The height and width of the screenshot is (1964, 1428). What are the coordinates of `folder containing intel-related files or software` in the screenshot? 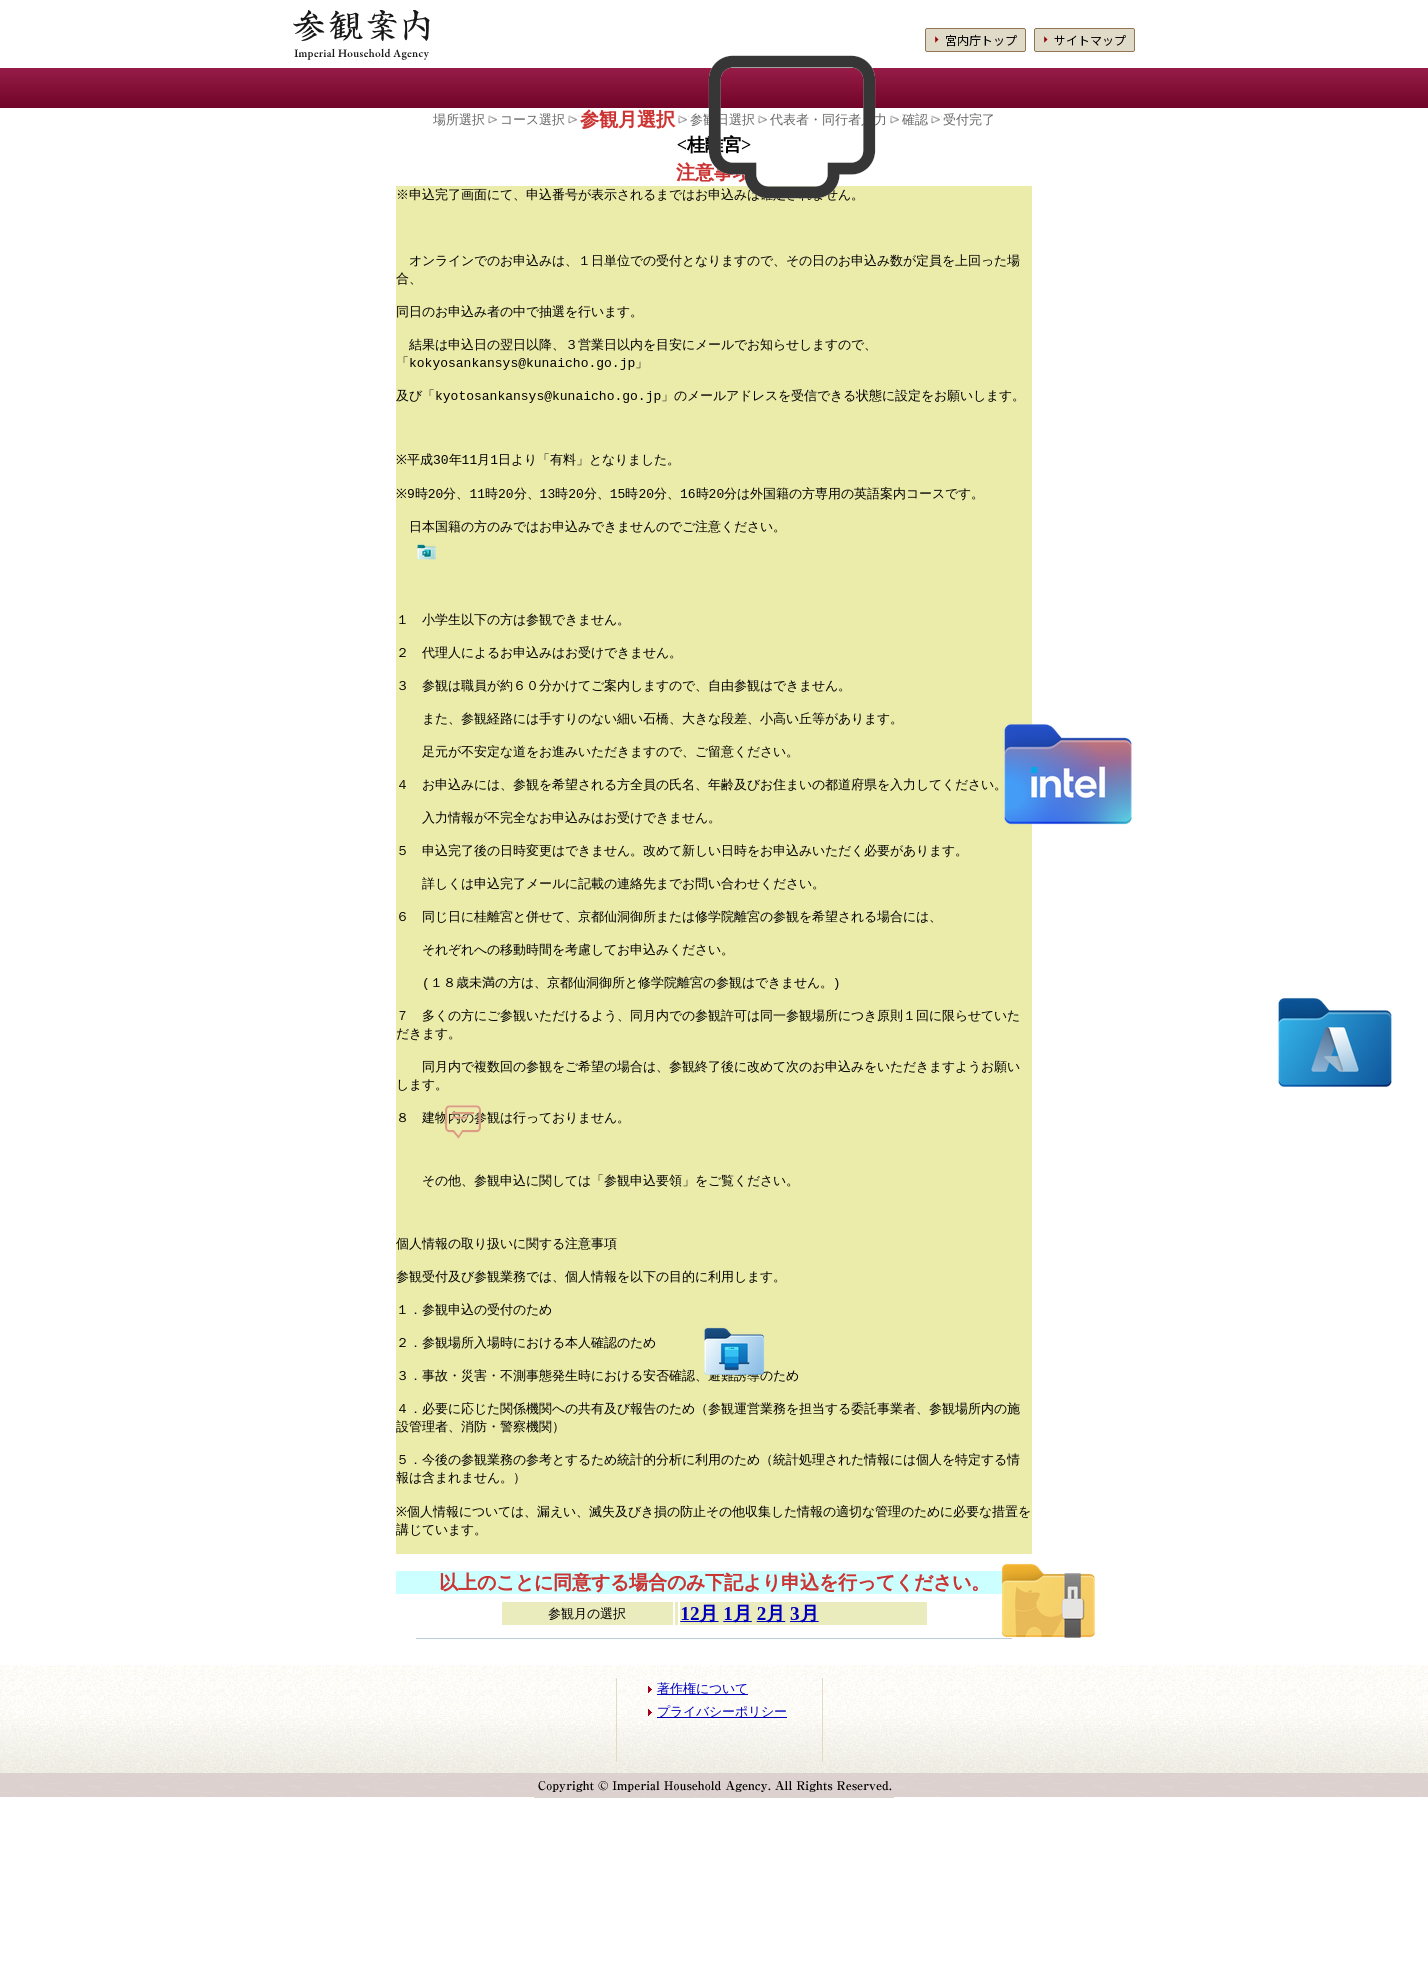 It's located at (1067, 777).